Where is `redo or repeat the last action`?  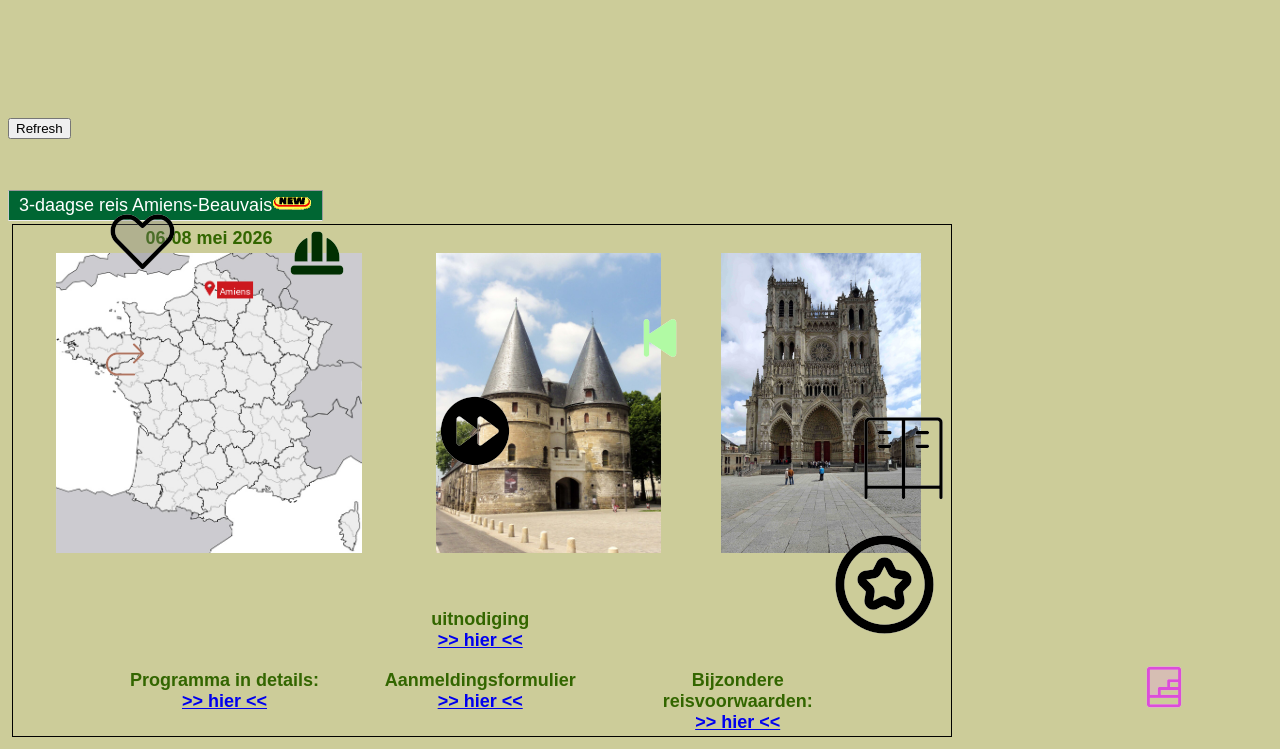 redo or repeat the last action is located at coordinates (125, 361).